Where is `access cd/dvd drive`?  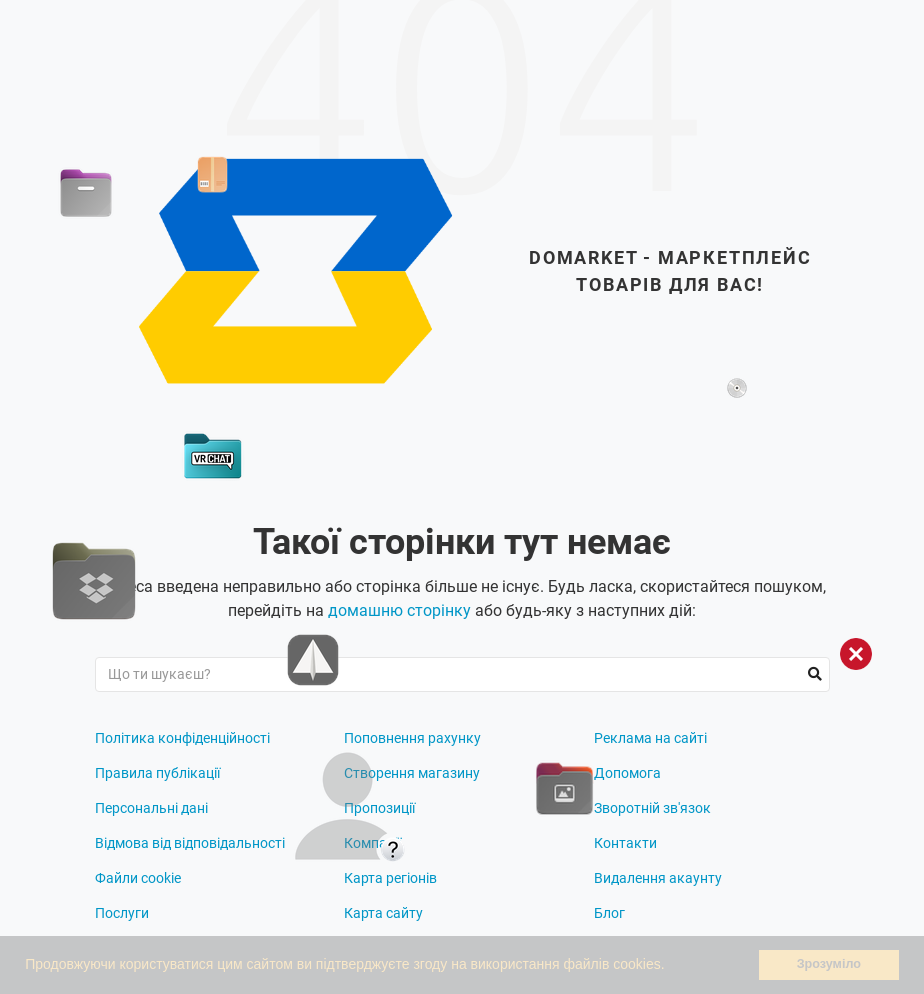
access cd/dvd drive is located at coordinates (737, 388).